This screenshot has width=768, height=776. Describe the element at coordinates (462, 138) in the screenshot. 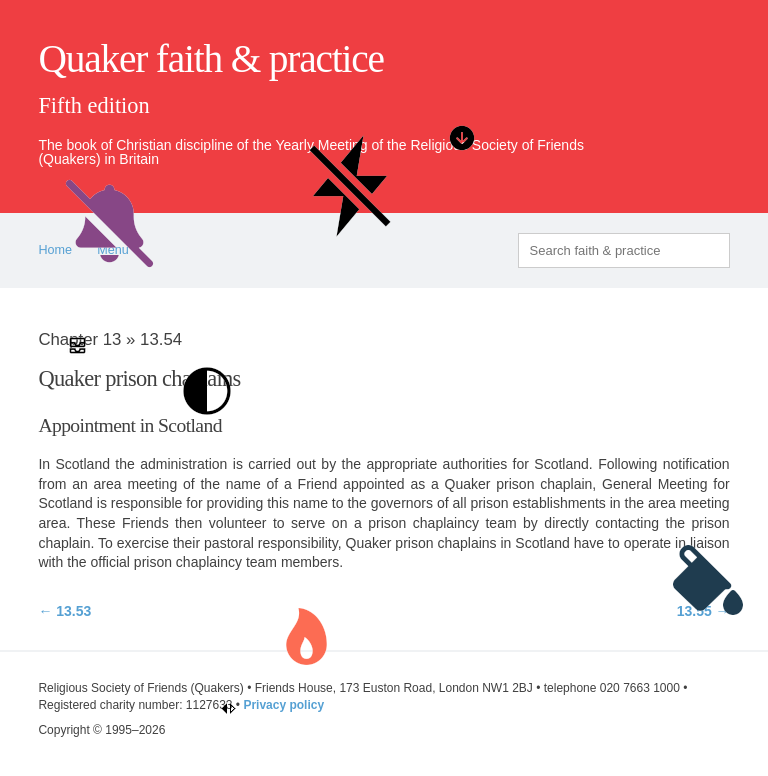

I see `download a file or content` at that location.